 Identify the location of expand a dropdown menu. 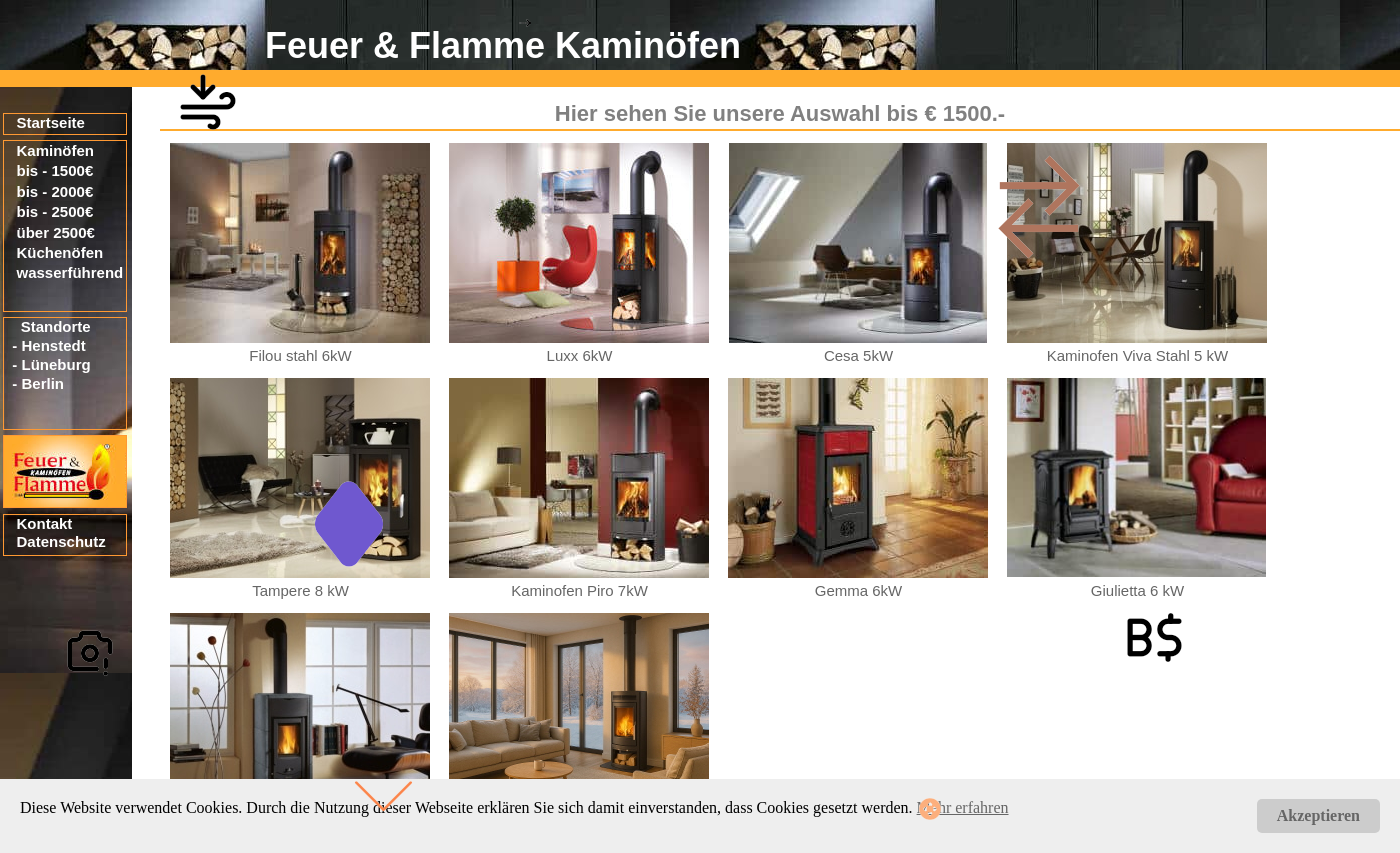
(383, 793).